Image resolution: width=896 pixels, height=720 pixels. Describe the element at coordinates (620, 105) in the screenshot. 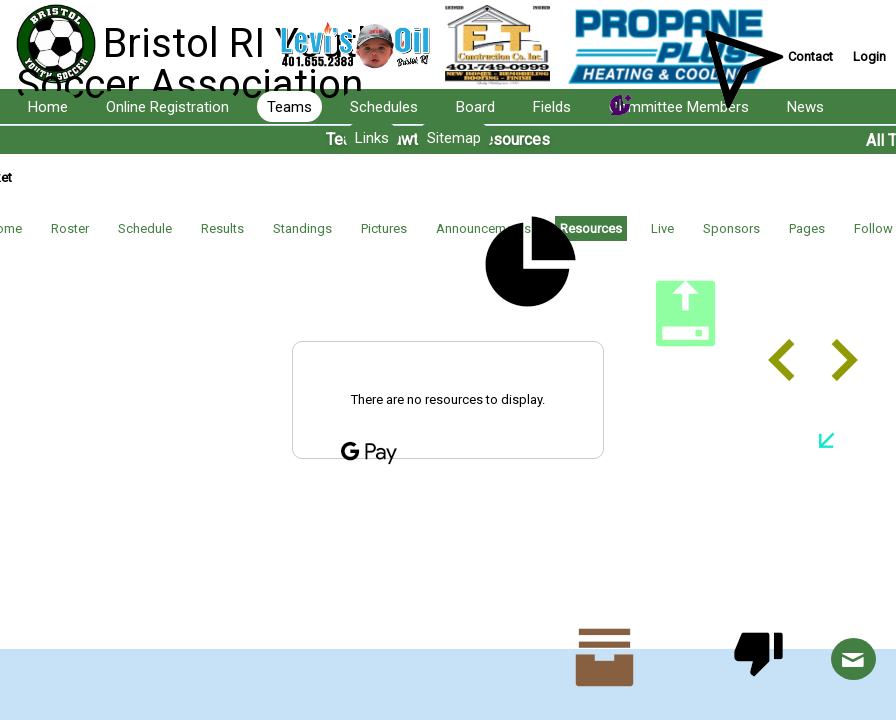

I see `start a voice conversation with AI assistant` at that location.